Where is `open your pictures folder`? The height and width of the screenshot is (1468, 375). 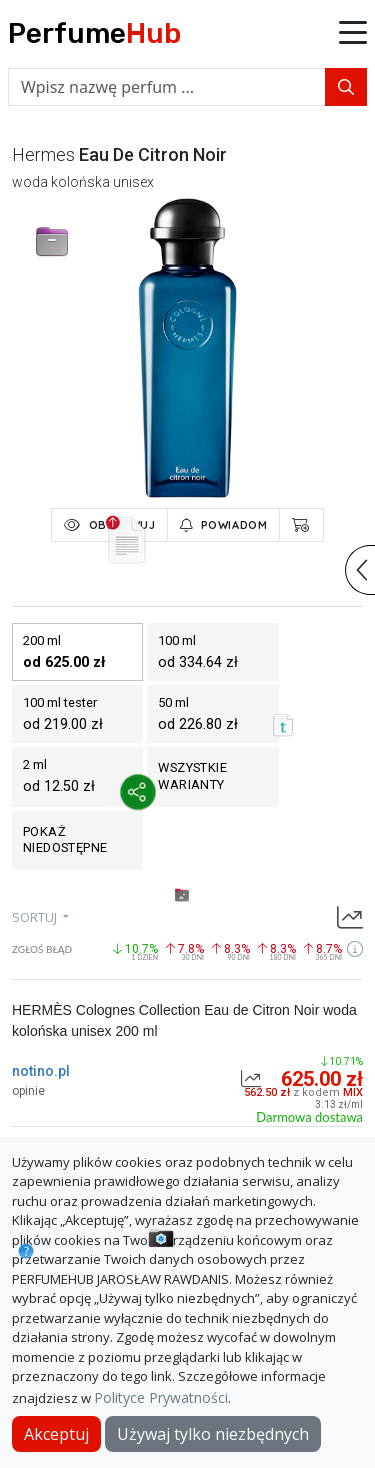 open your pictures folder is located at coordinates (182, 895).